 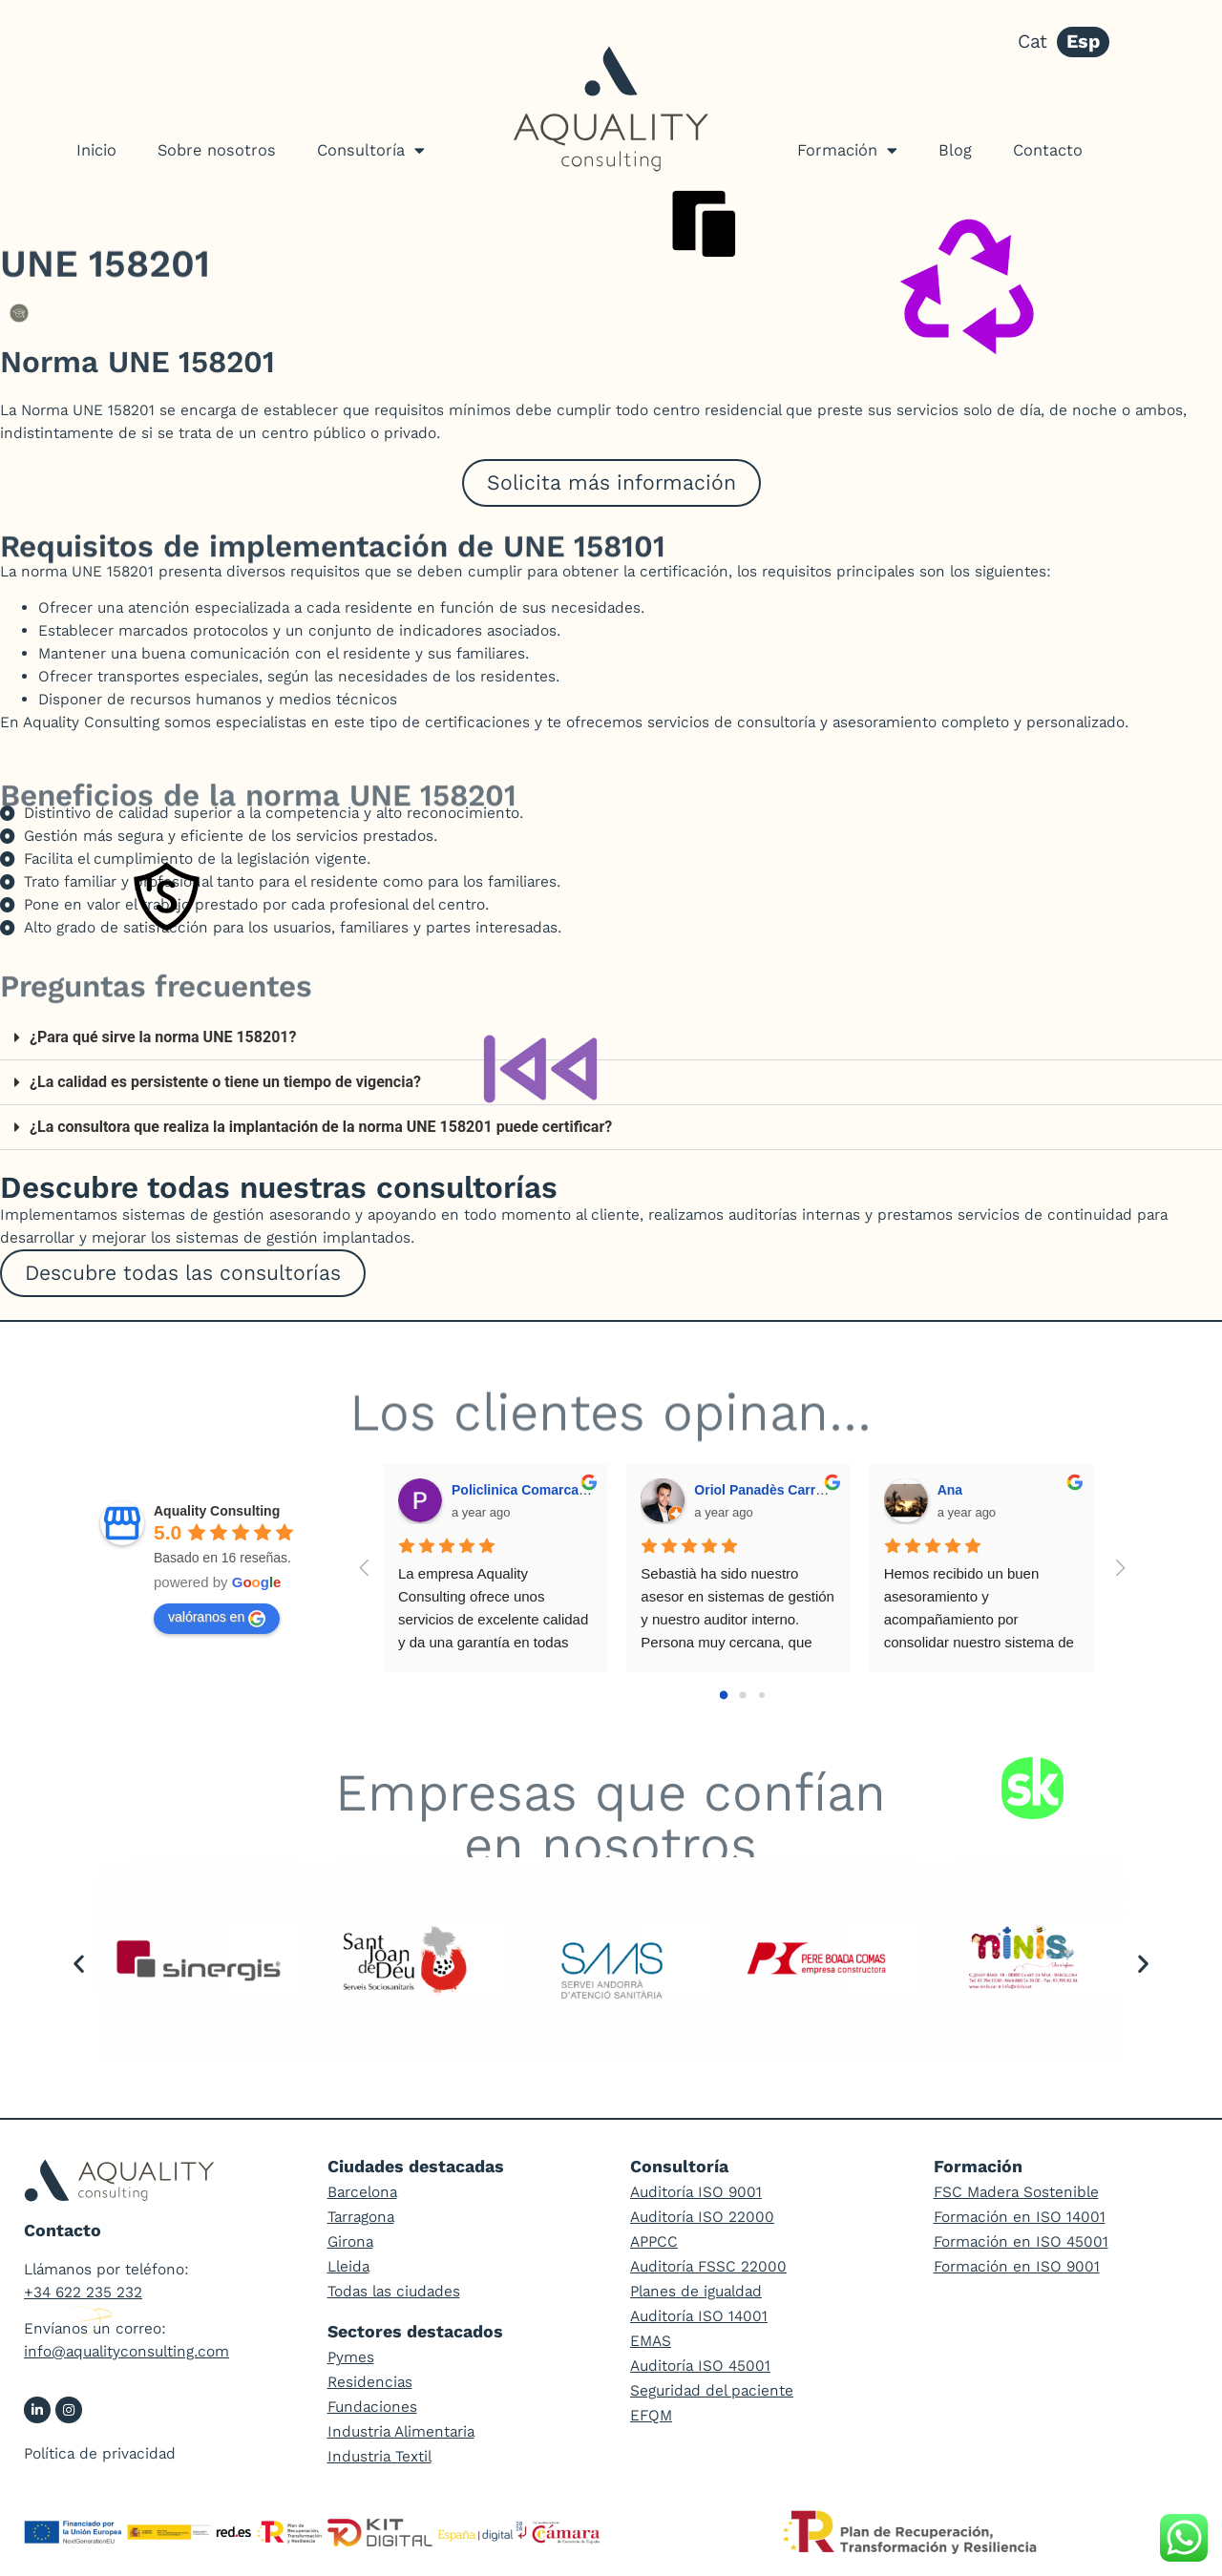 I want to click on skip to the beginning of the track, so click(x=540, y=1069).